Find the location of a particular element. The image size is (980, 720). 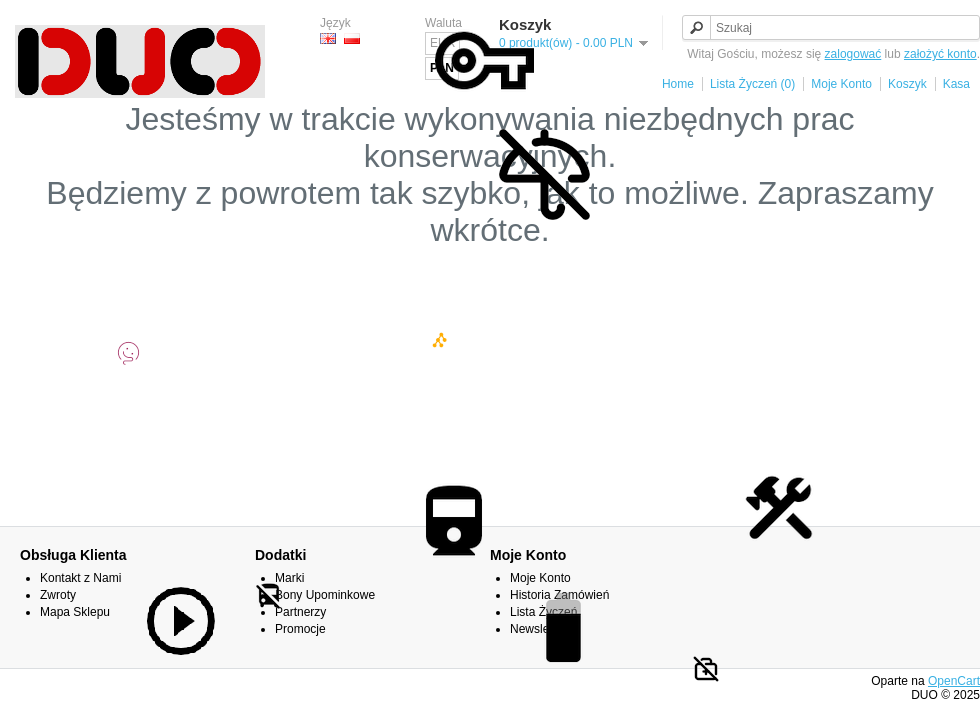

indicates battery is at 90% charge is located at coordinates (563, 627).